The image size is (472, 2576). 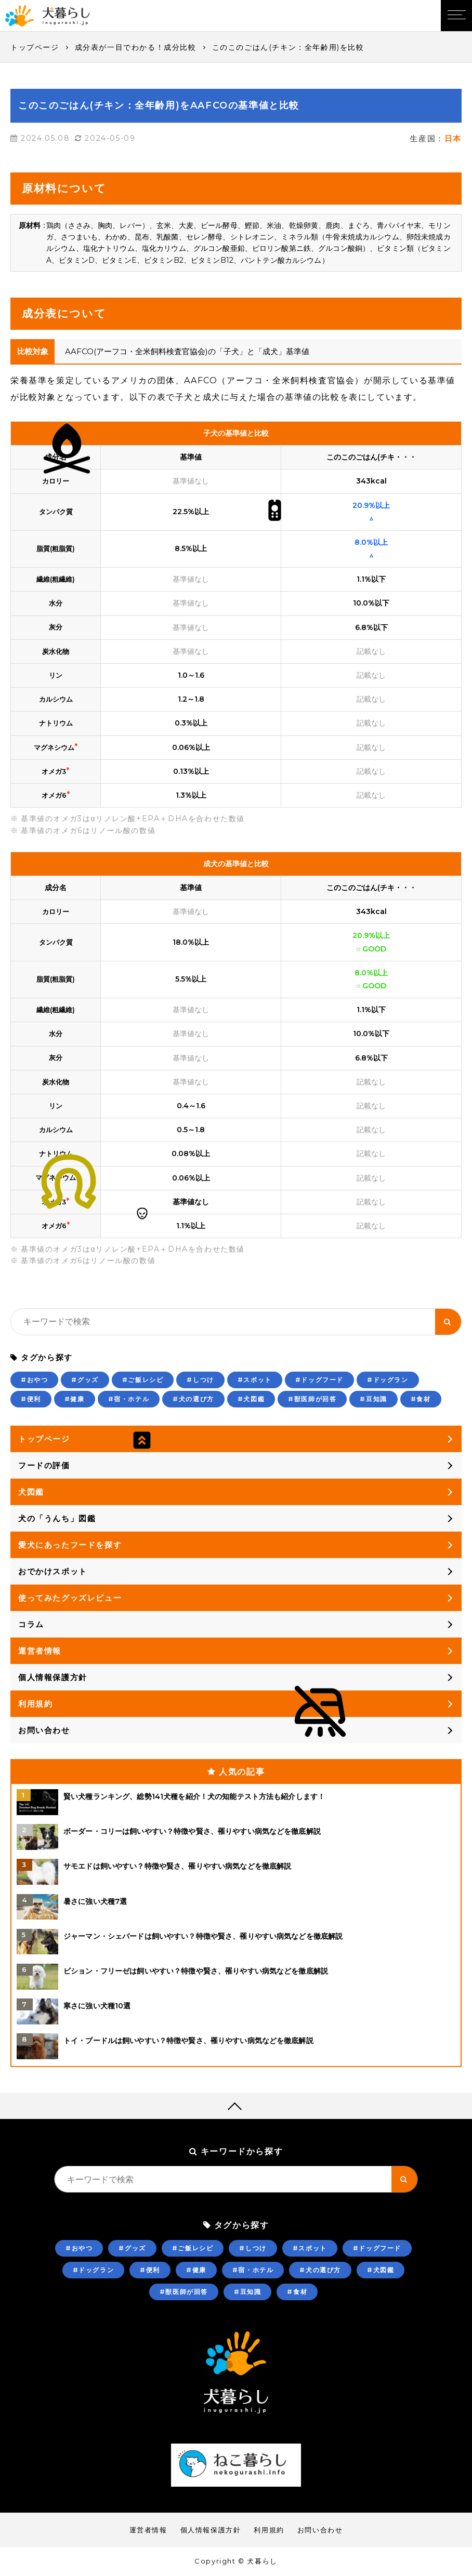 I want to click on scroll to top of page, so click(x=142, y=1440).